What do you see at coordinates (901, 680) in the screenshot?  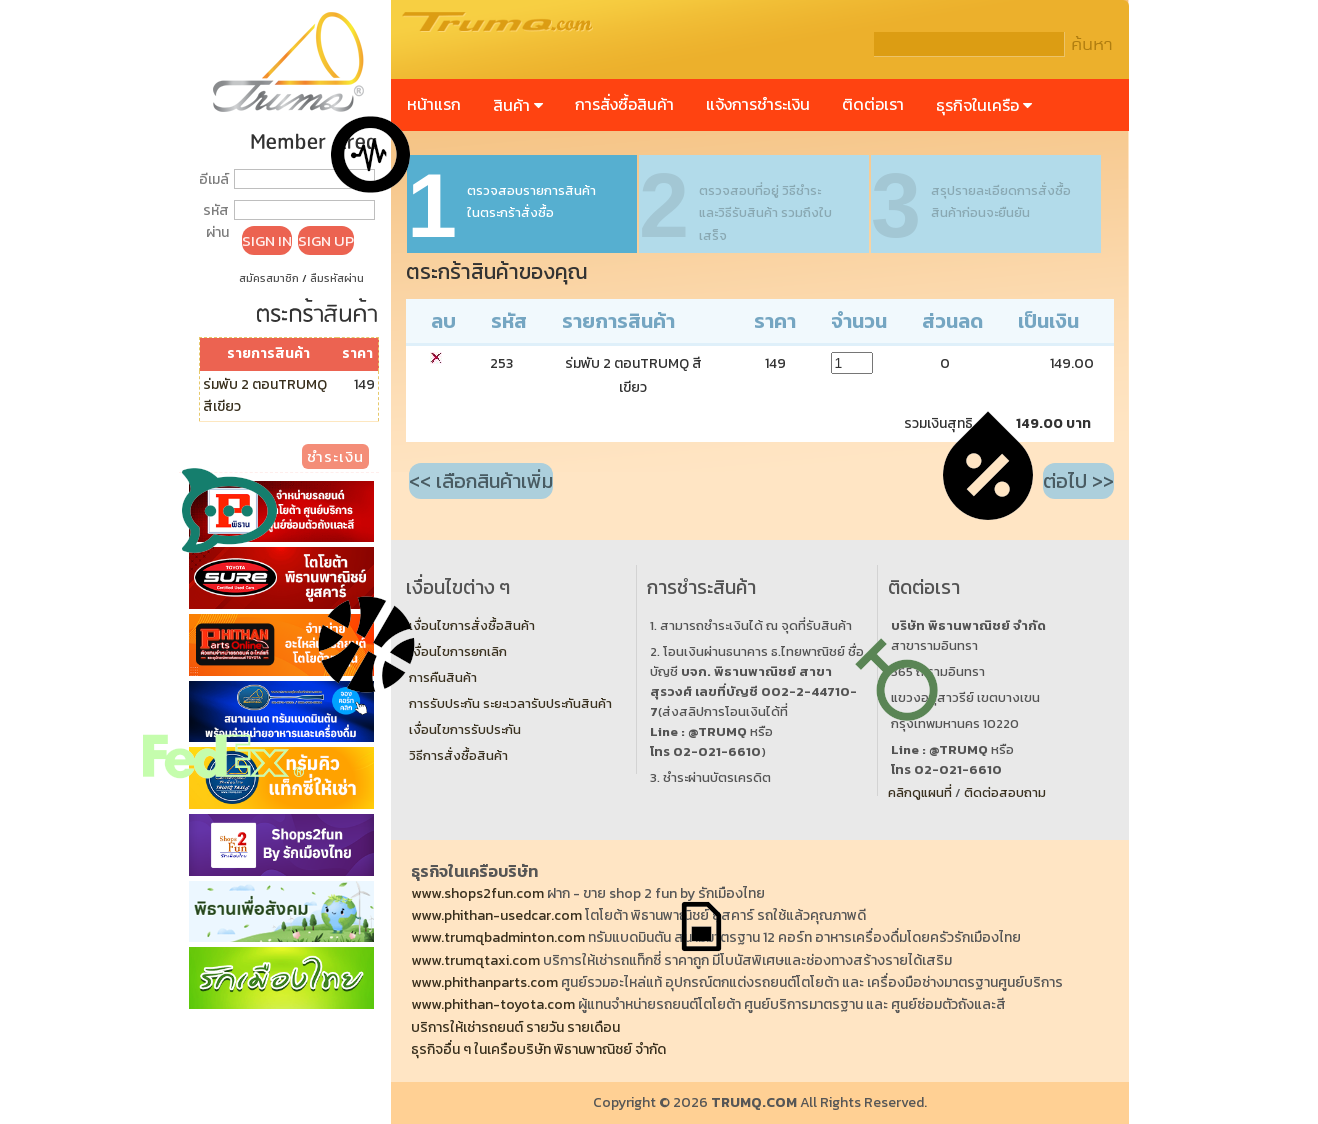 I see `indicates transgender or travesti gender identity` at bounding box center [901, 680].